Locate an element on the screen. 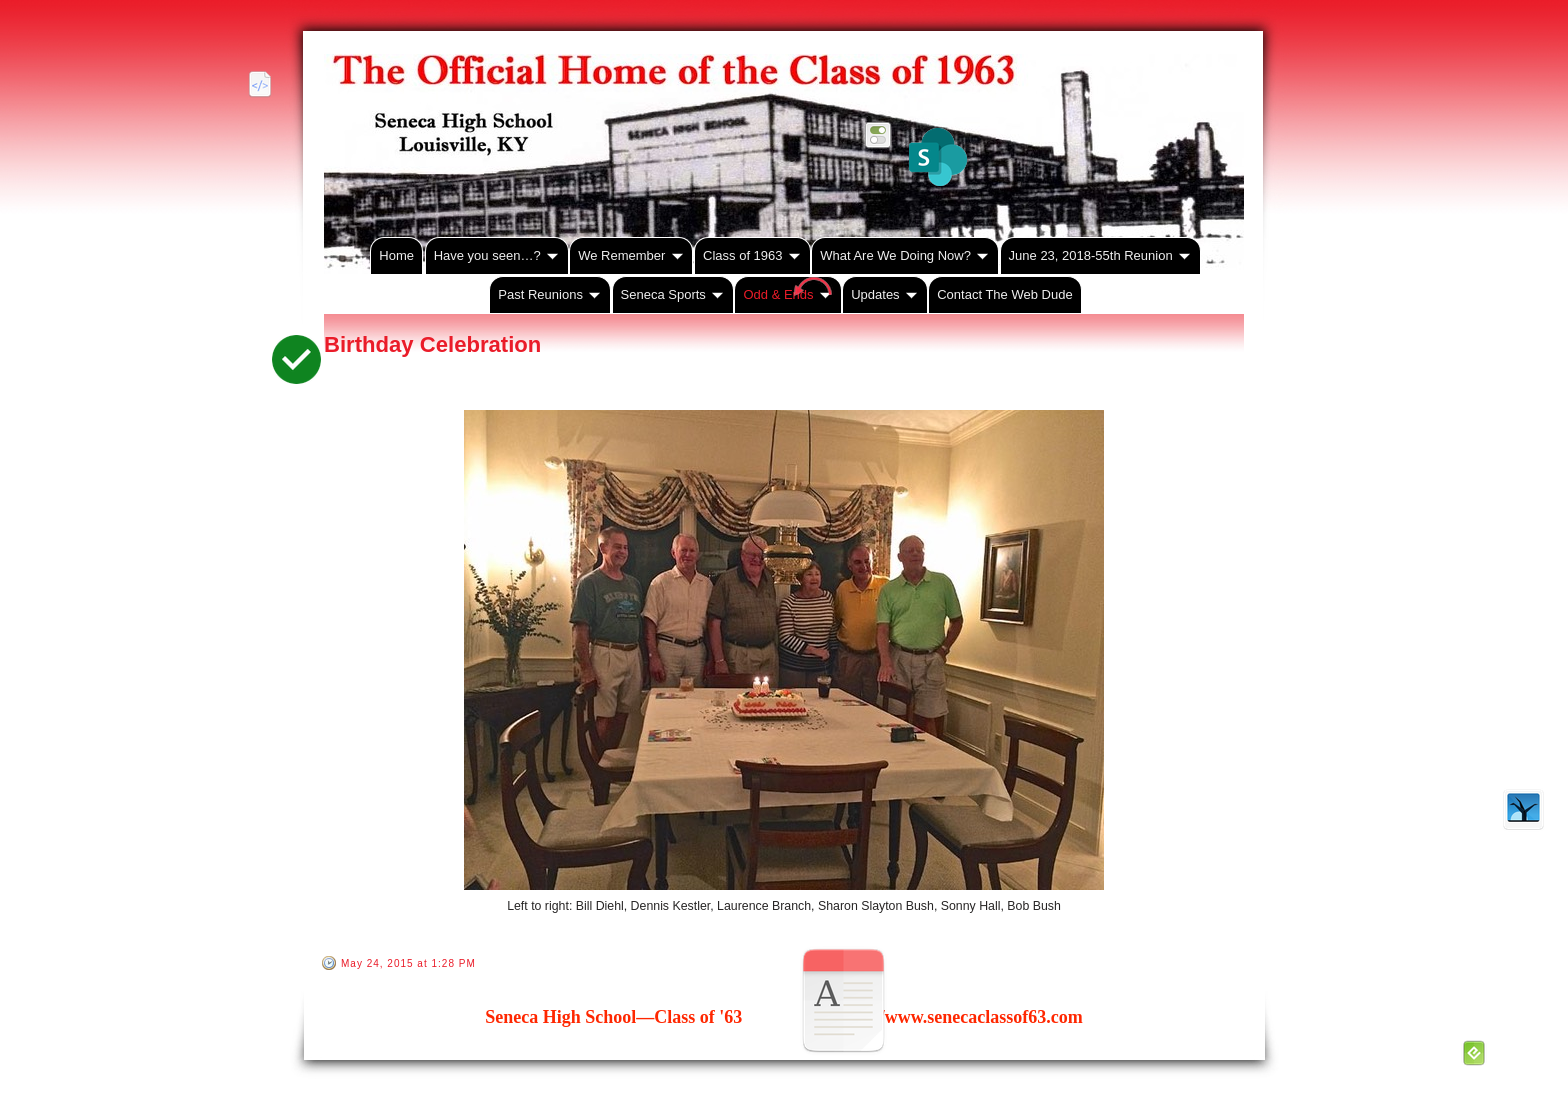  open Microsoft SharePoint app is located at coordinates (938, 157).